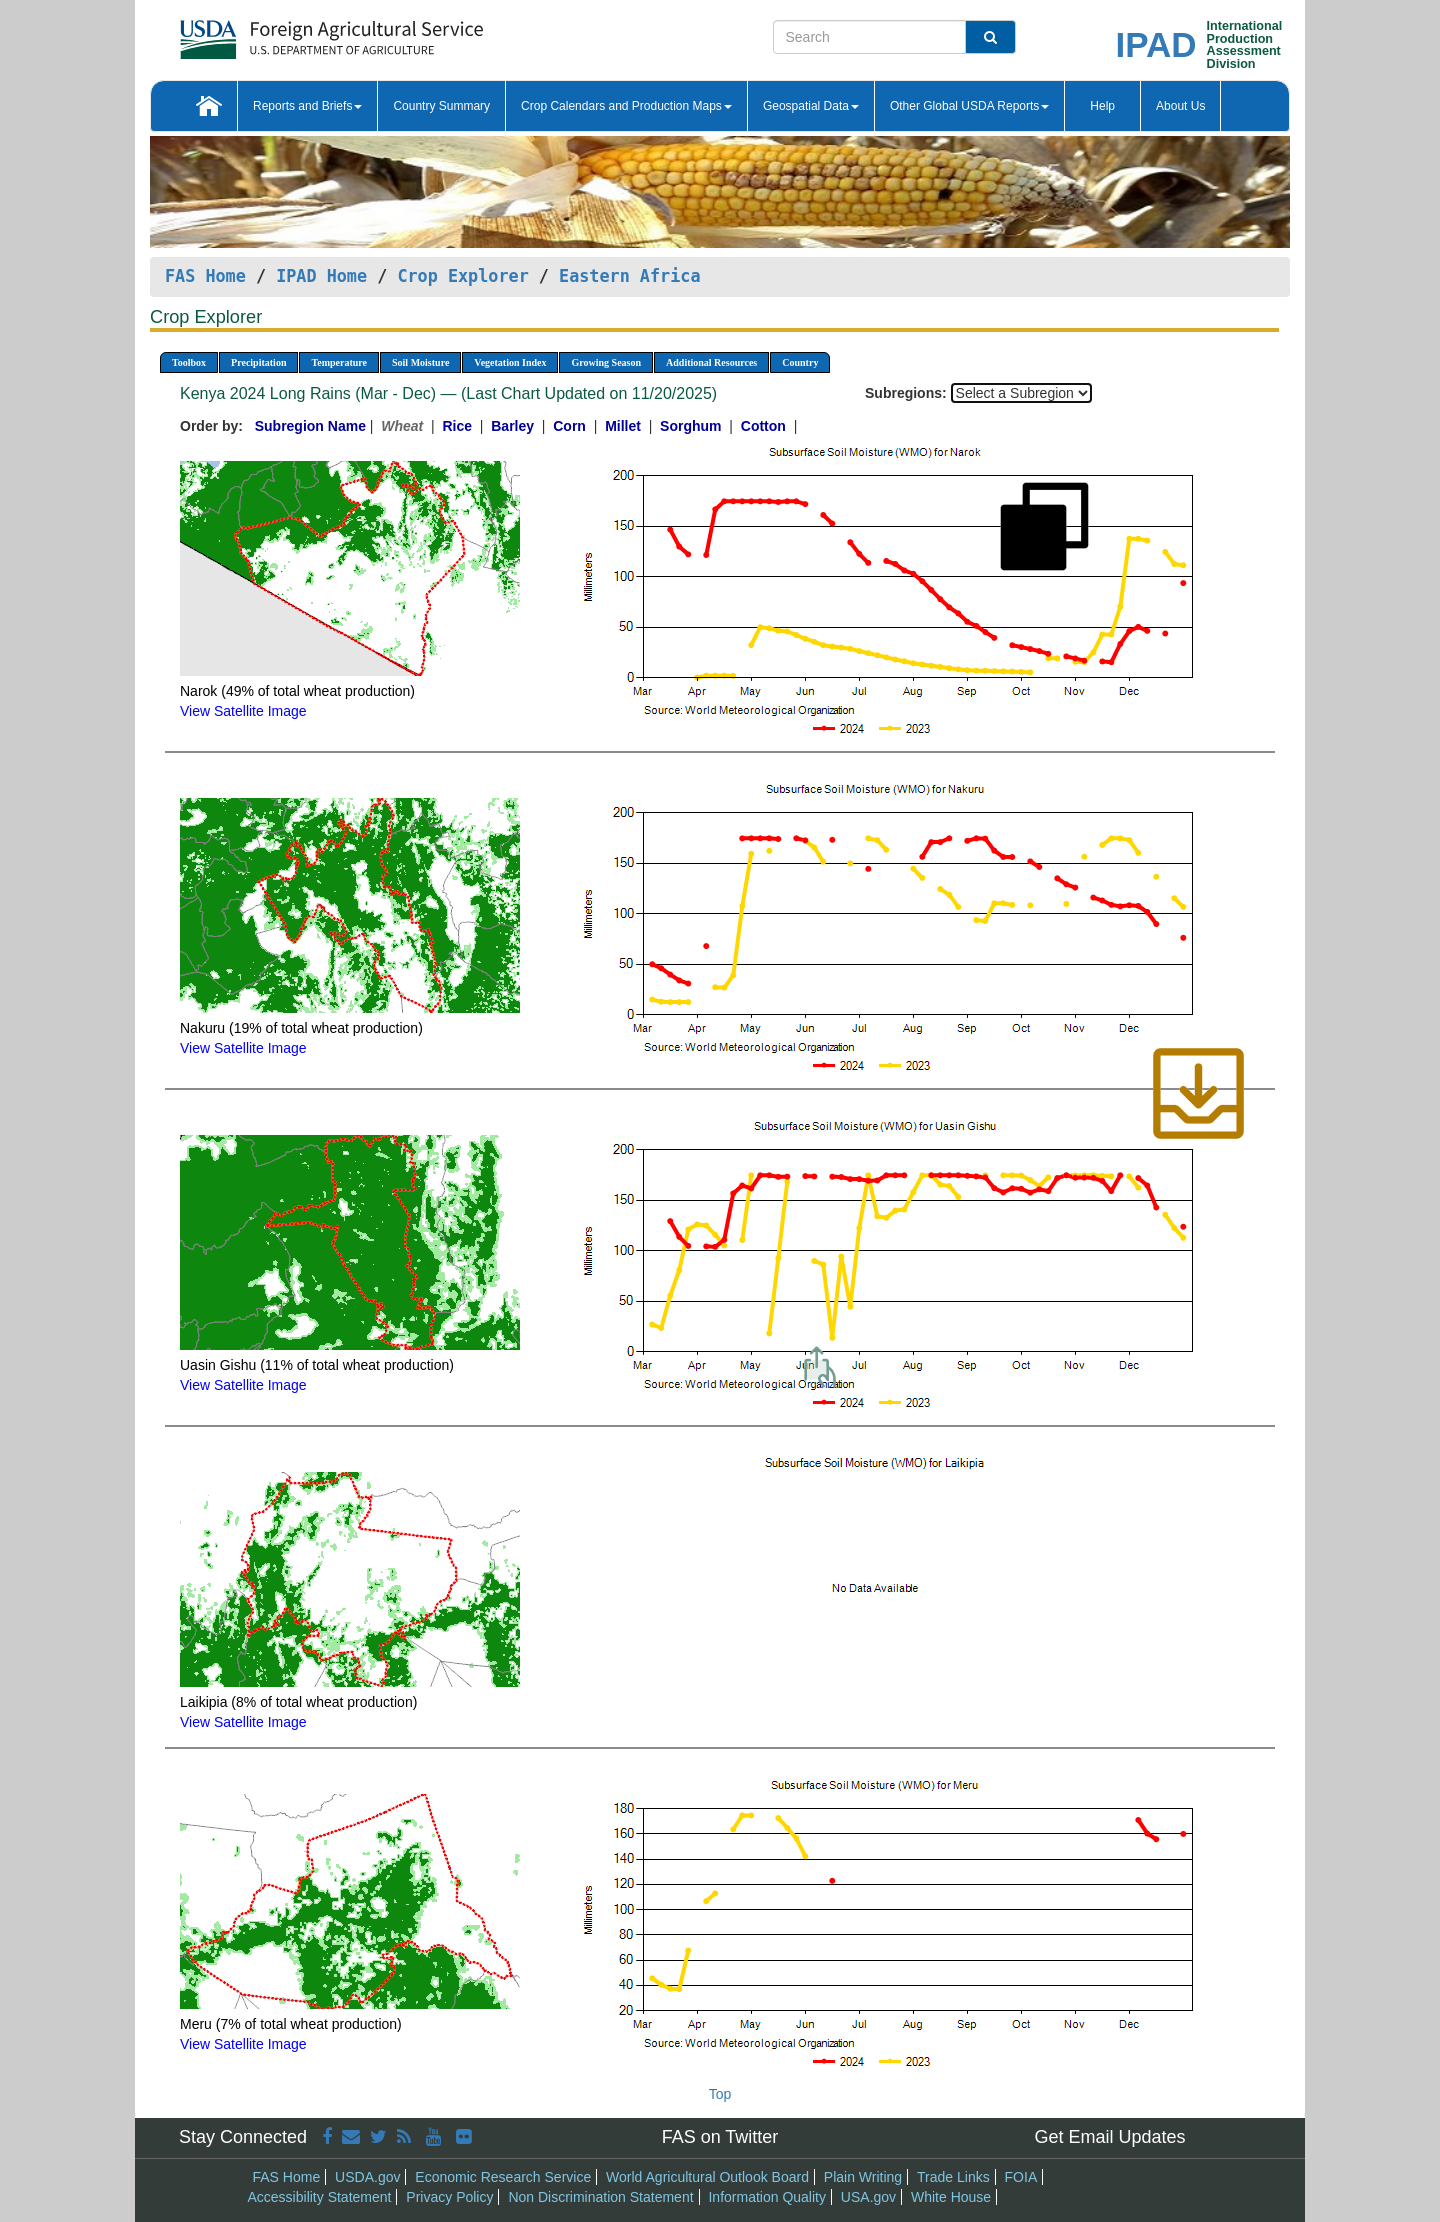 The height and width of the screenshot is (2222, 1440). What do you see at coordinates (818, 1367) in the screenshot?
I see `deposit or upload funds manually` at bounding box center [818, 1367].